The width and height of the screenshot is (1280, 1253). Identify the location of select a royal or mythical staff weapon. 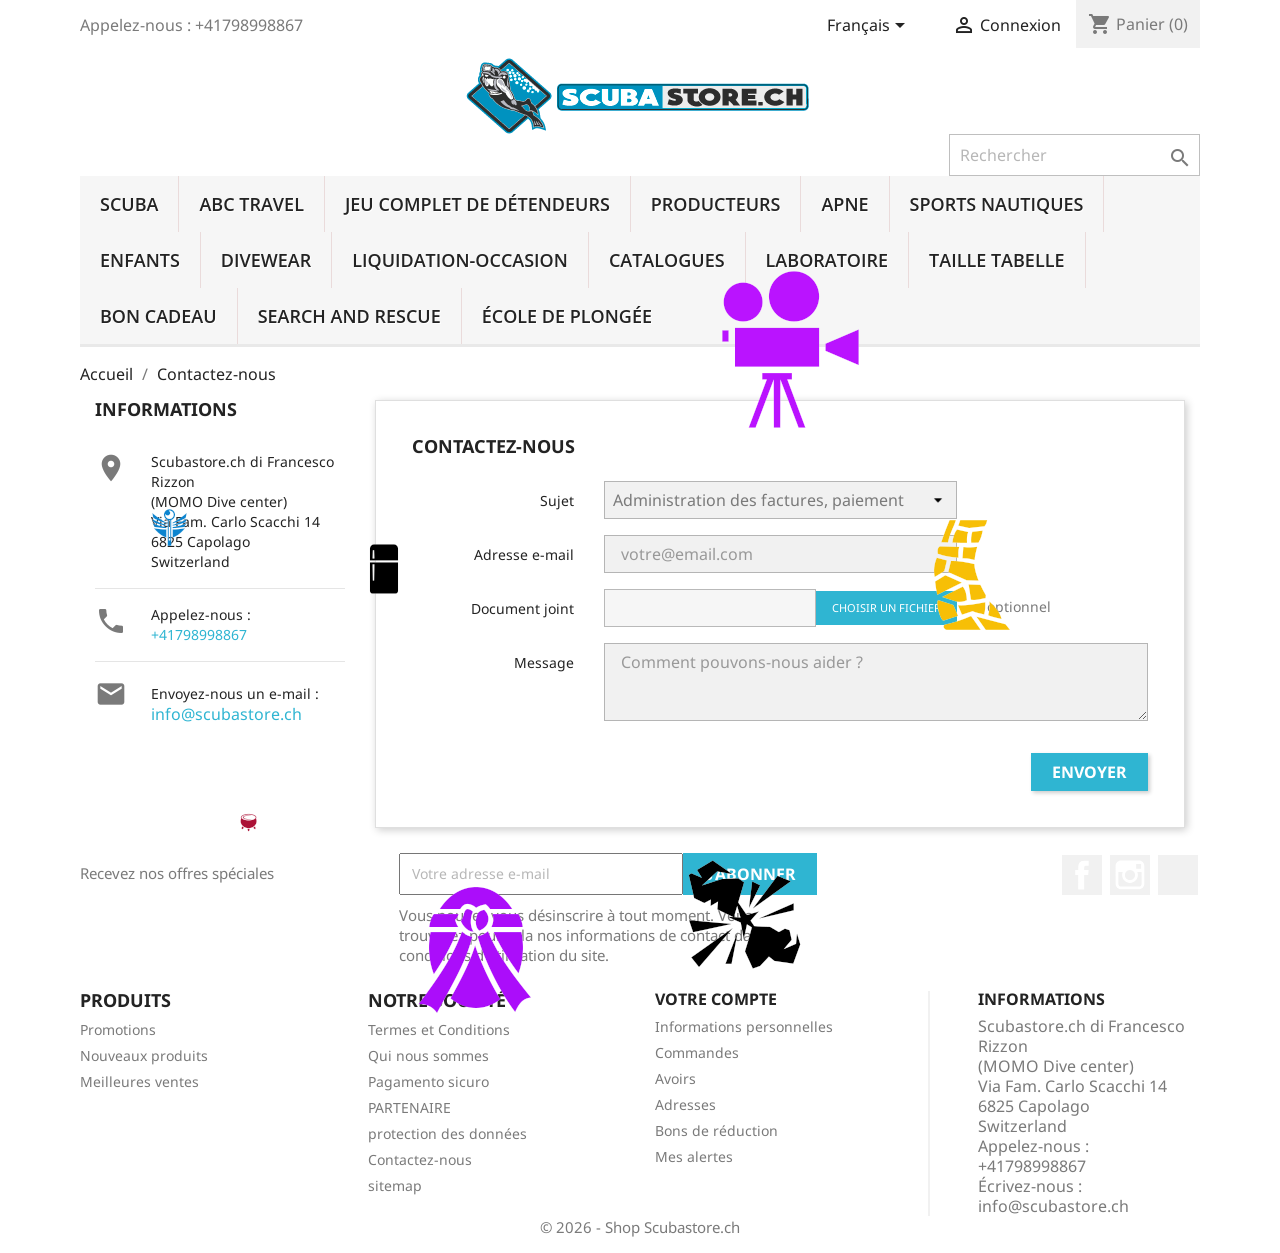
(169, 527).